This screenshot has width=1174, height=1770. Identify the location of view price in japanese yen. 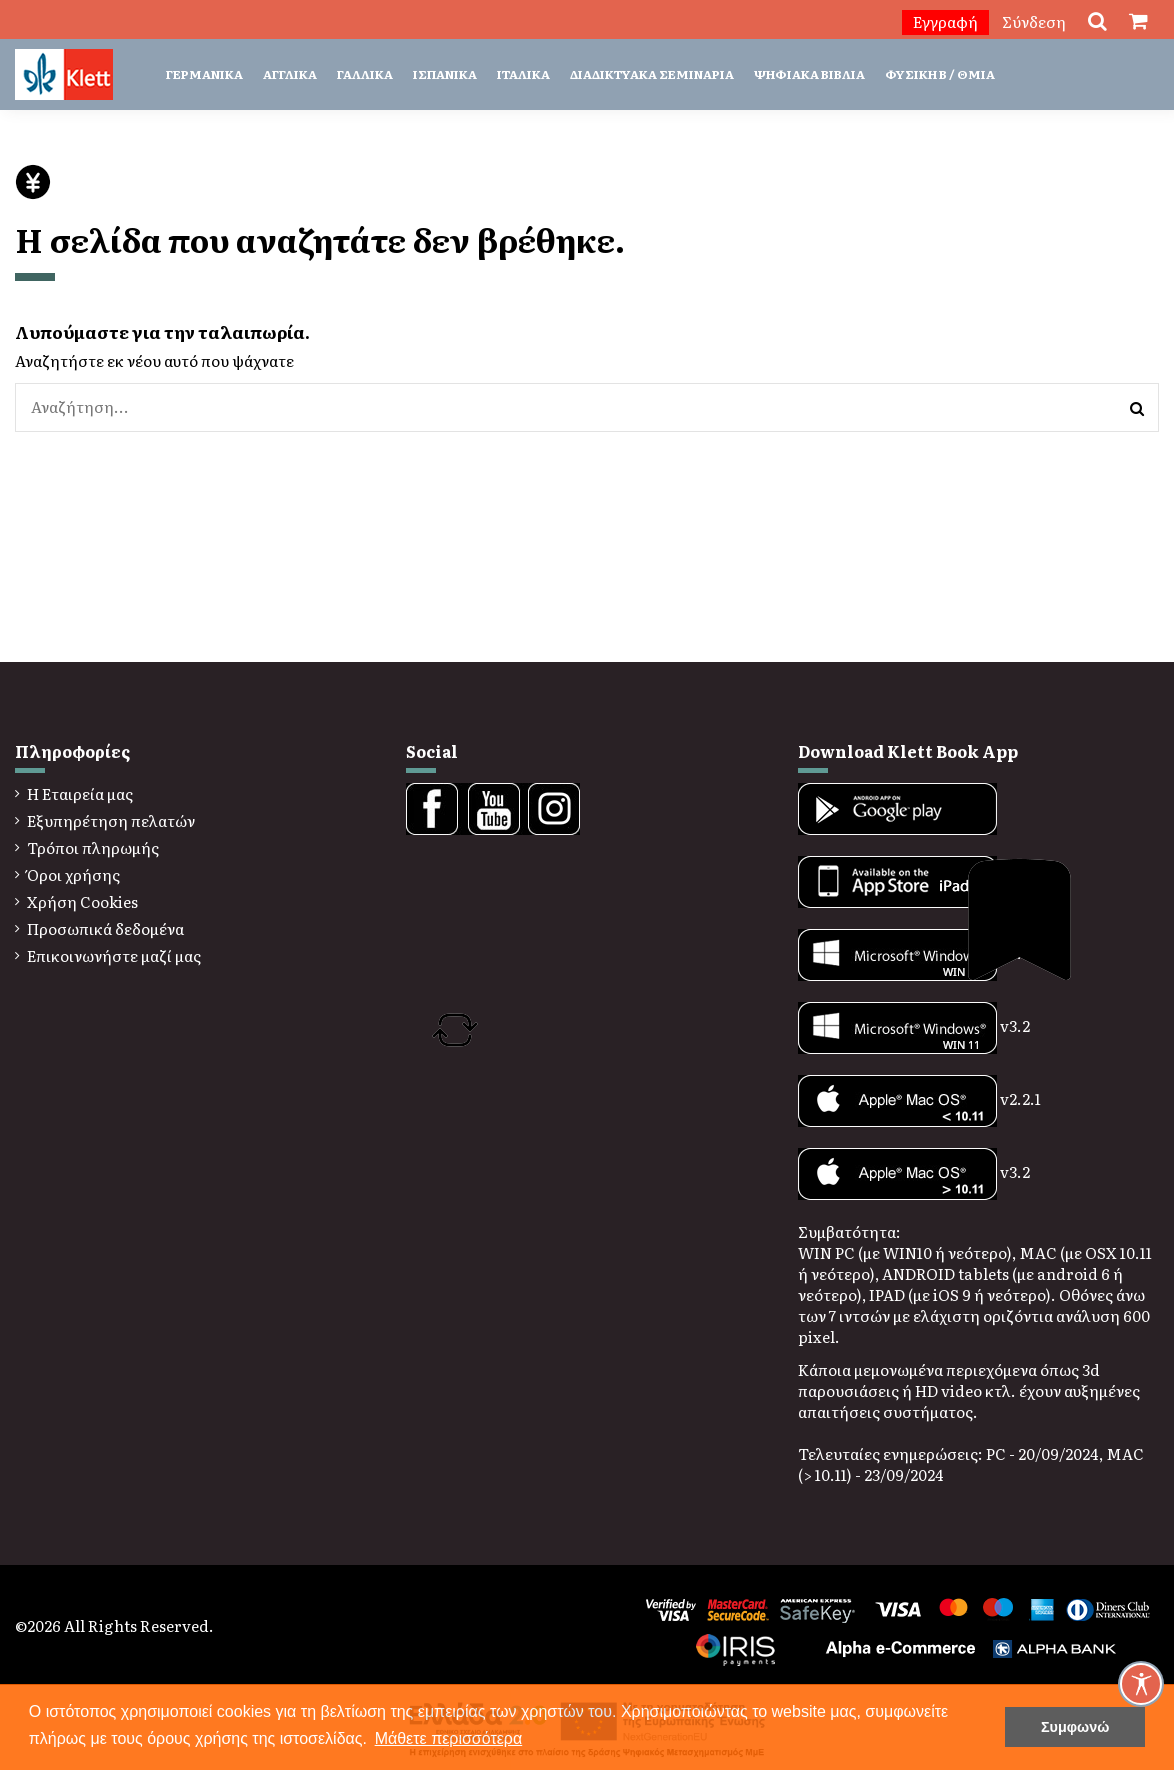
(33, 182).